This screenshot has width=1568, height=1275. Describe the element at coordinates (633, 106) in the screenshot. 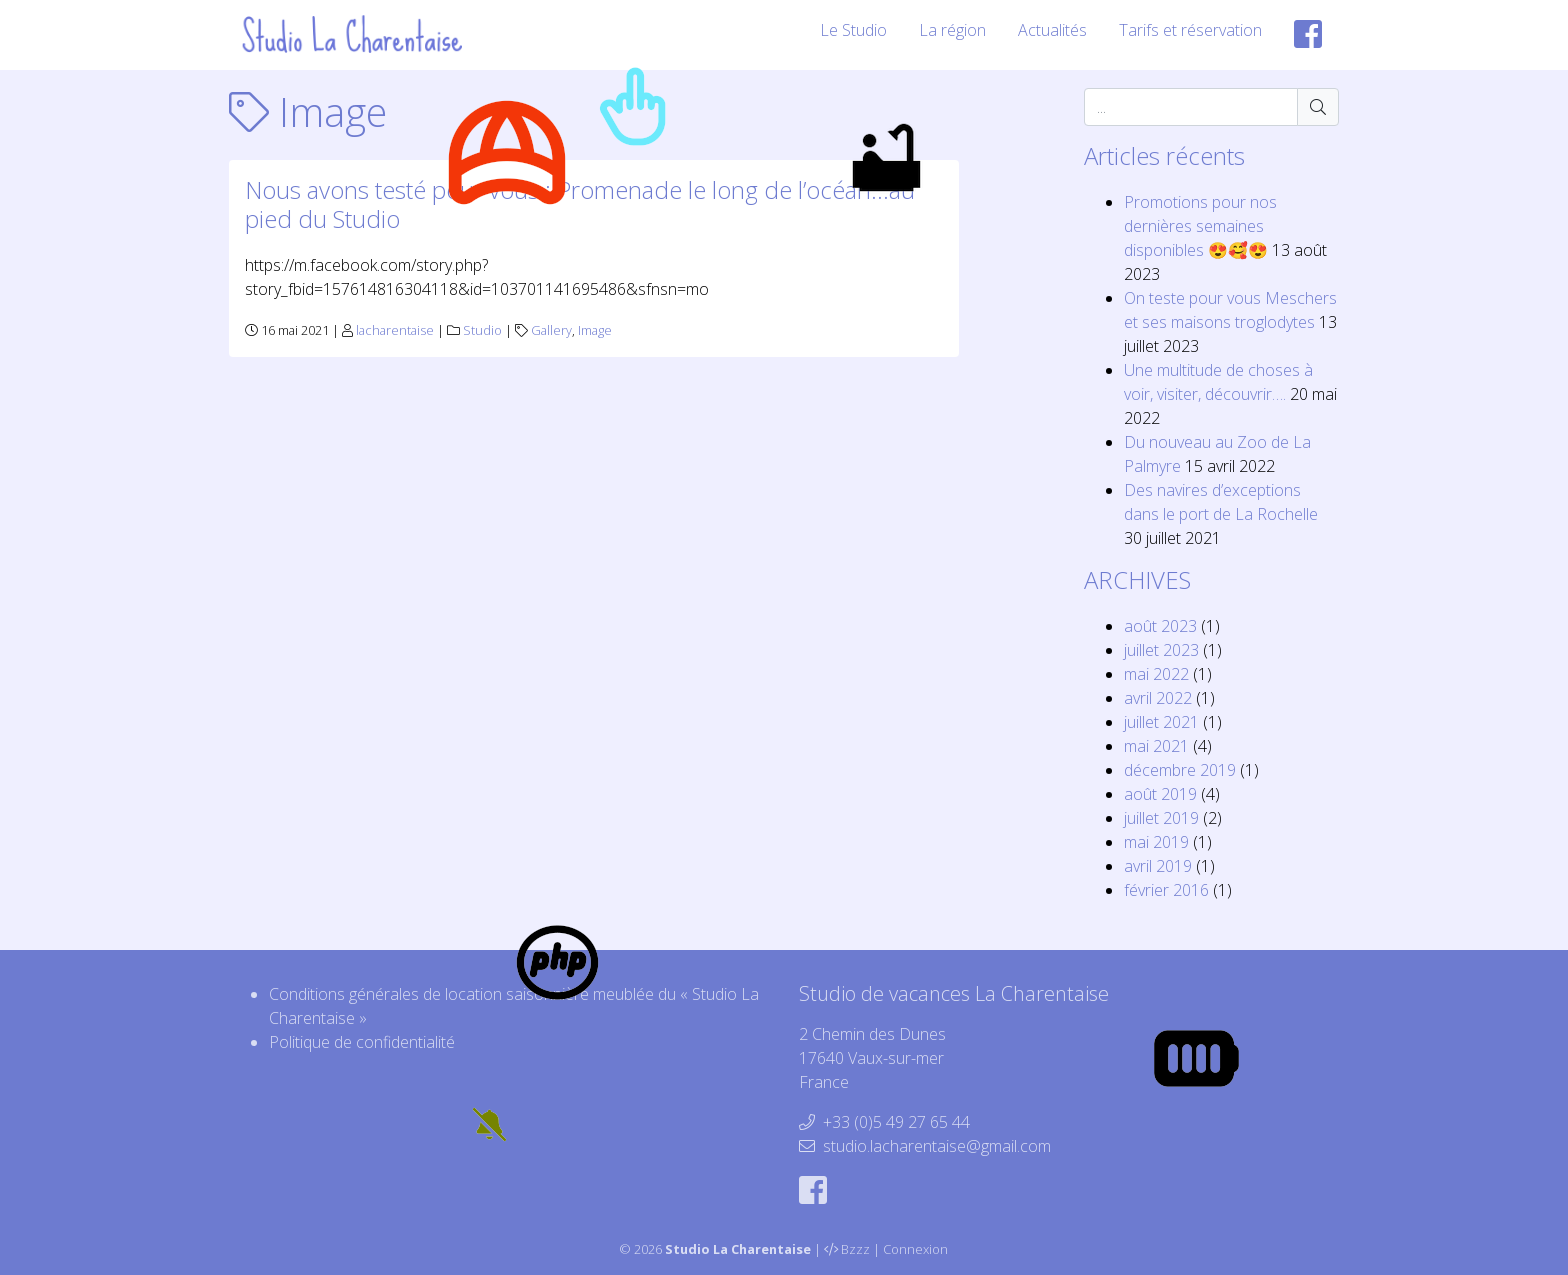

I see `send an offensive gesture or reaction` at that location.